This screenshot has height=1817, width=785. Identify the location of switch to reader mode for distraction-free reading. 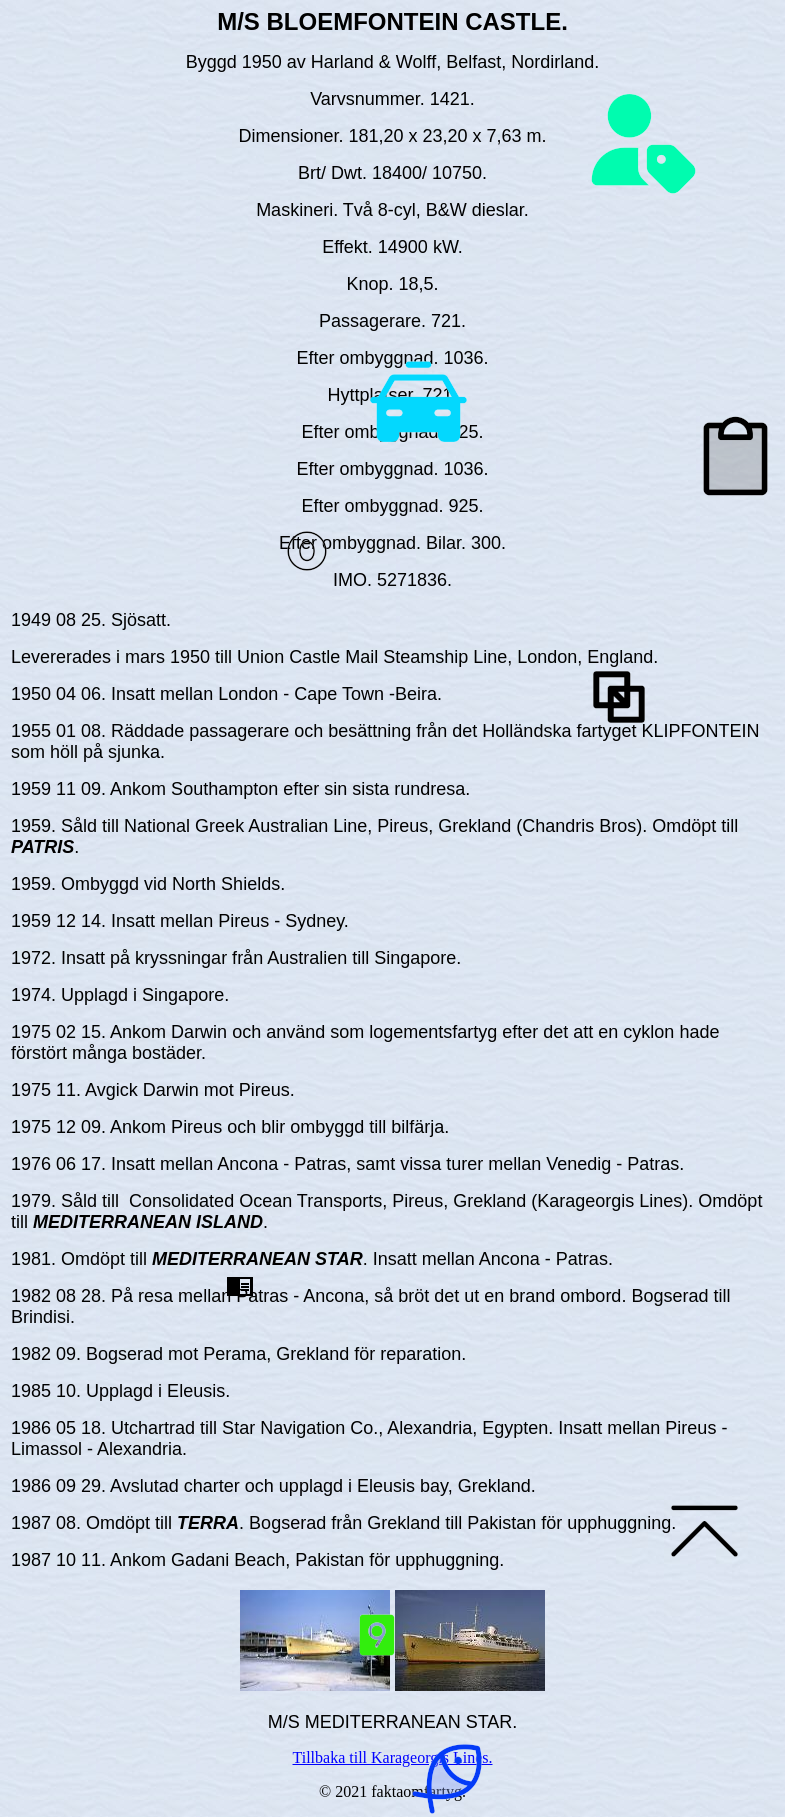
(240, 1286).